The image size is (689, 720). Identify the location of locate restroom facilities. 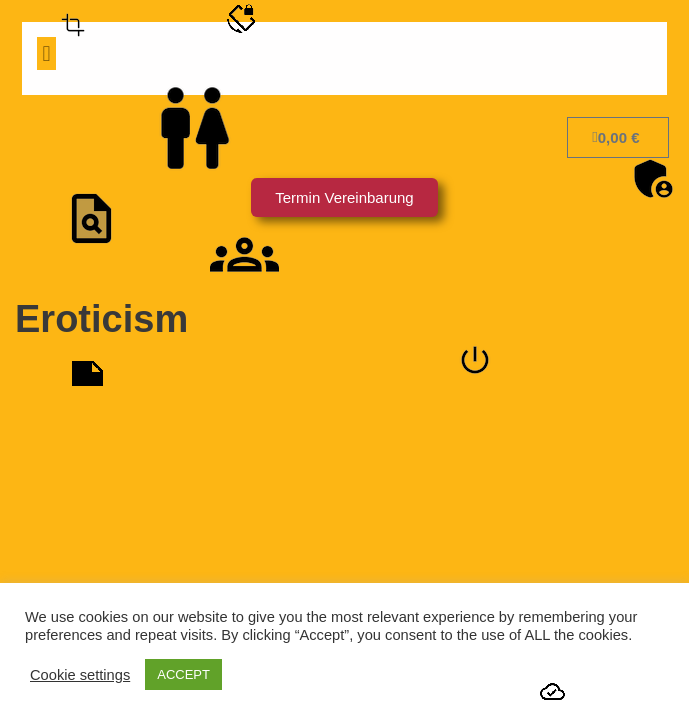
(194, 128).